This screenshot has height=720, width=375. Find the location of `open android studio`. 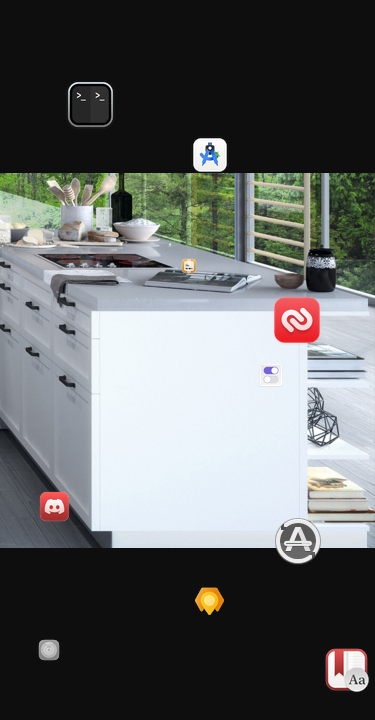

open android studio is located at coordinates (210, 155).